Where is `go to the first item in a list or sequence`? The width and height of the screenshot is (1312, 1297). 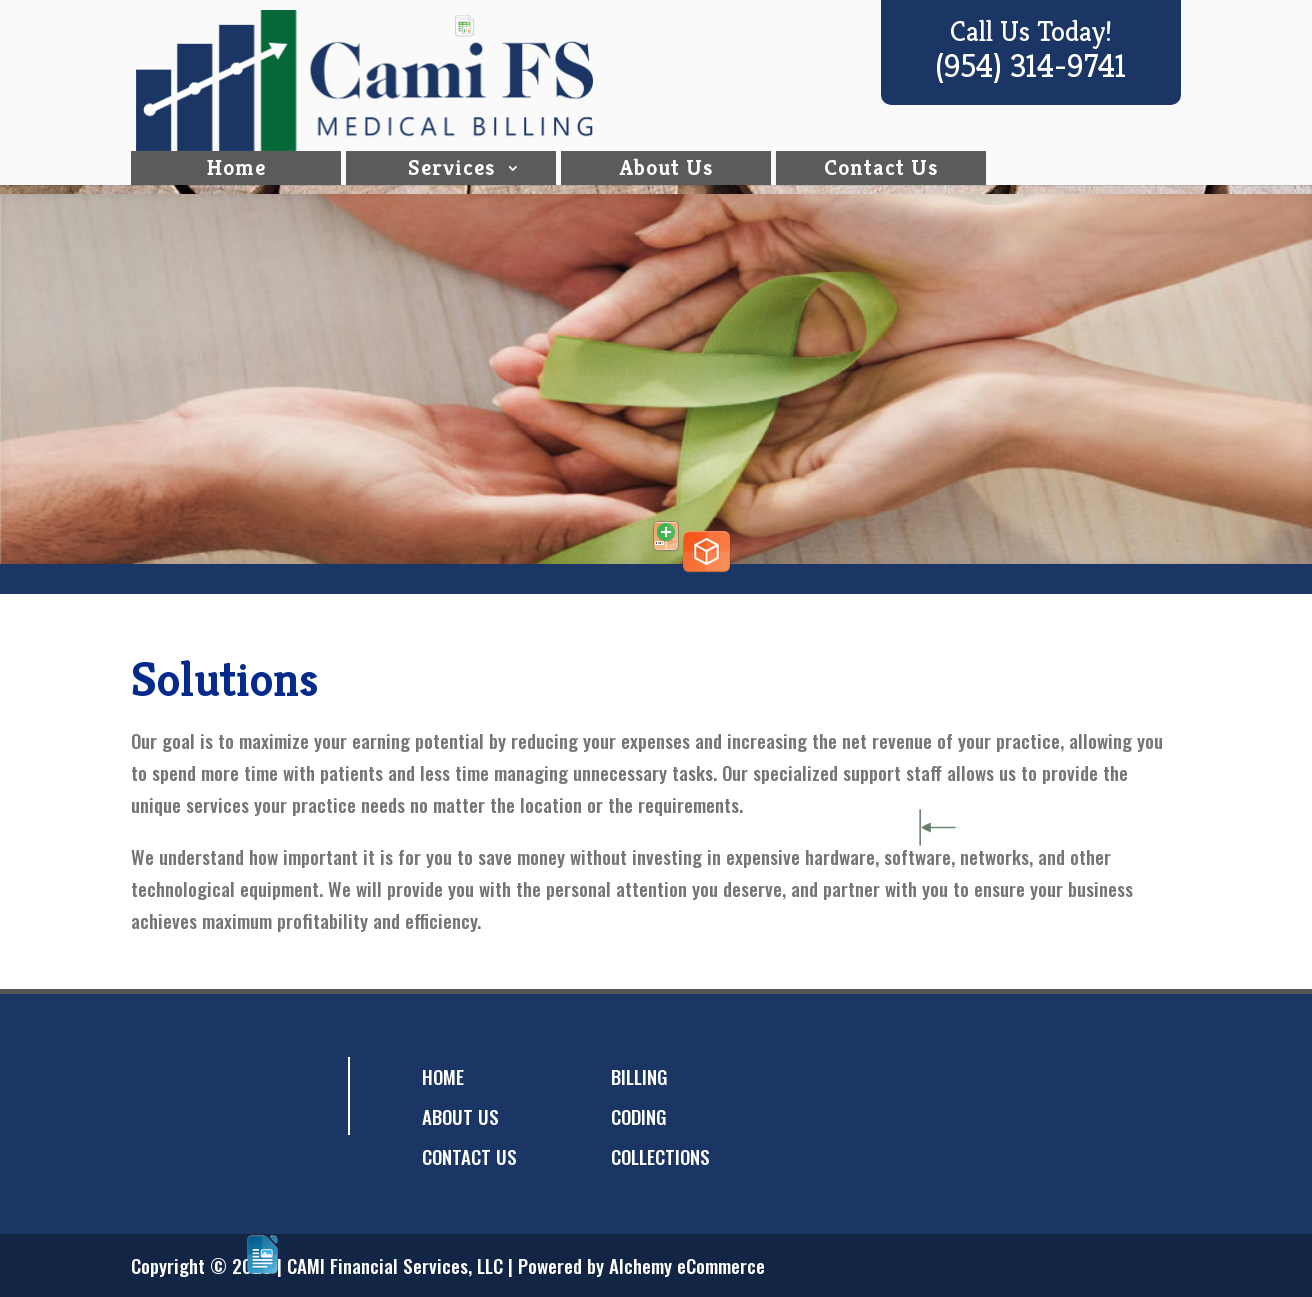
go to the first item in a list or sequence is located at coordinates (937, 827).